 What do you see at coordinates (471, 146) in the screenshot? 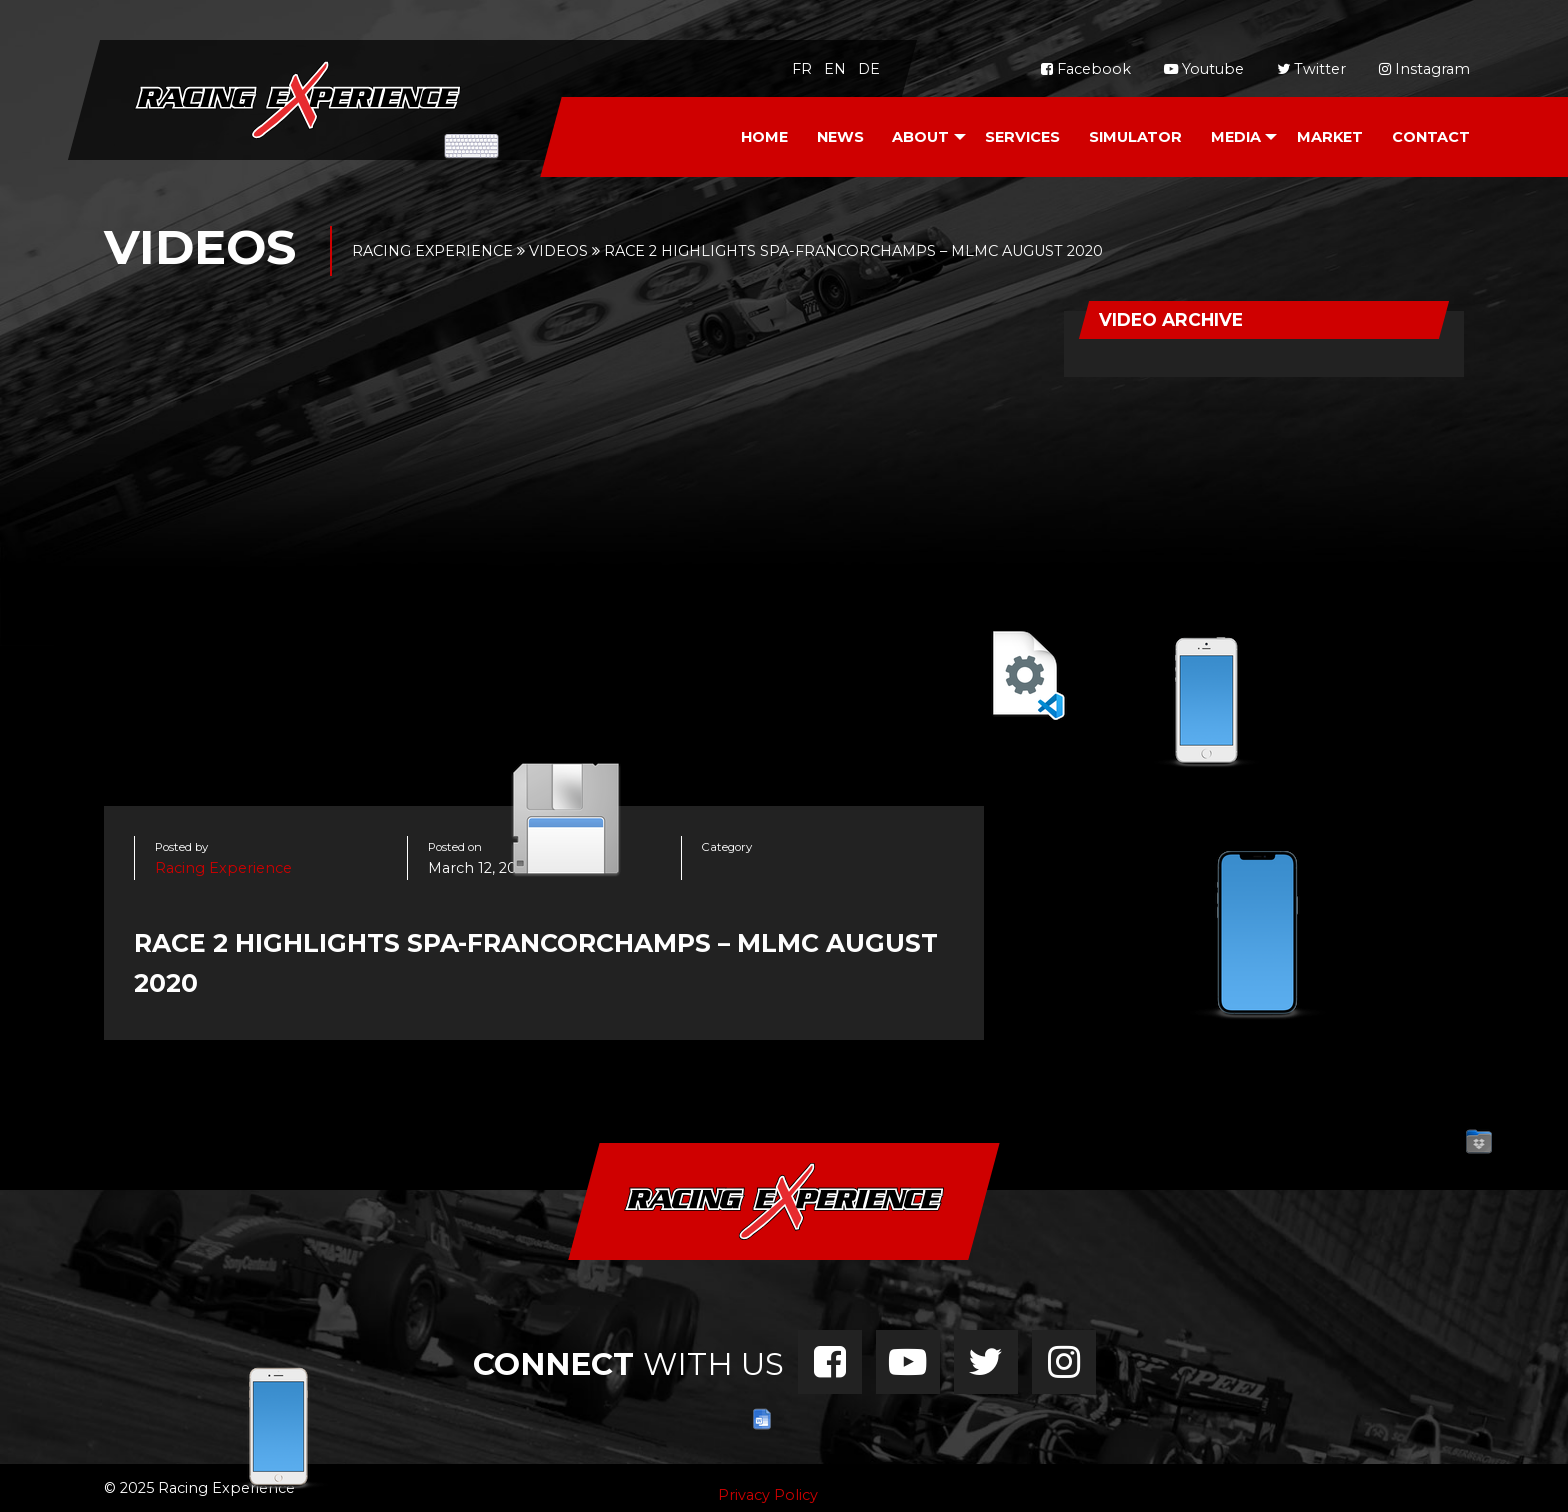
I see `bluetooth keyboard connected` at bounding box center [471, 146].